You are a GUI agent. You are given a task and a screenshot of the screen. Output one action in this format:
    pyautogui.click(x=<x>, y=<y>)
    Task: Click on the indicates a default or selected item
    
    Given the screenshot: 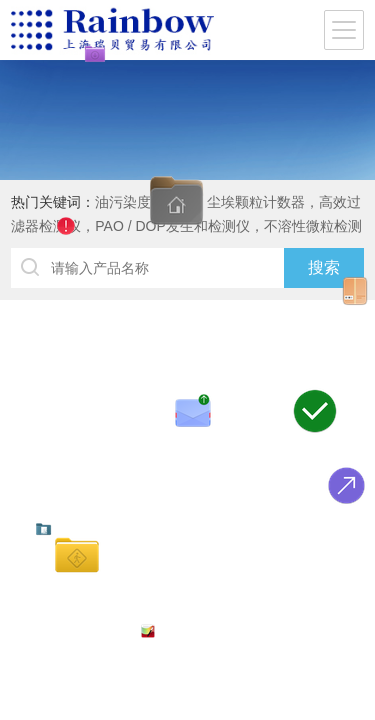 What is the action you would take?
    pyautogui.click(x=315, y=411)
    